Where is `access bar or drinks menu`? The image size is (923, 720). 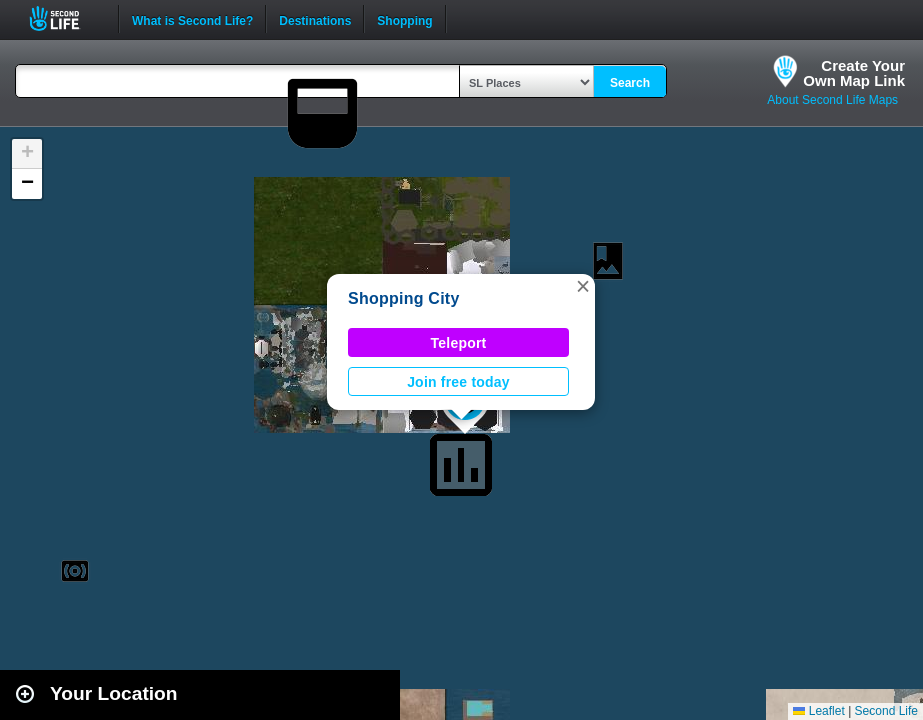 access bar or drinks menu is located at coordinates (322, 113).